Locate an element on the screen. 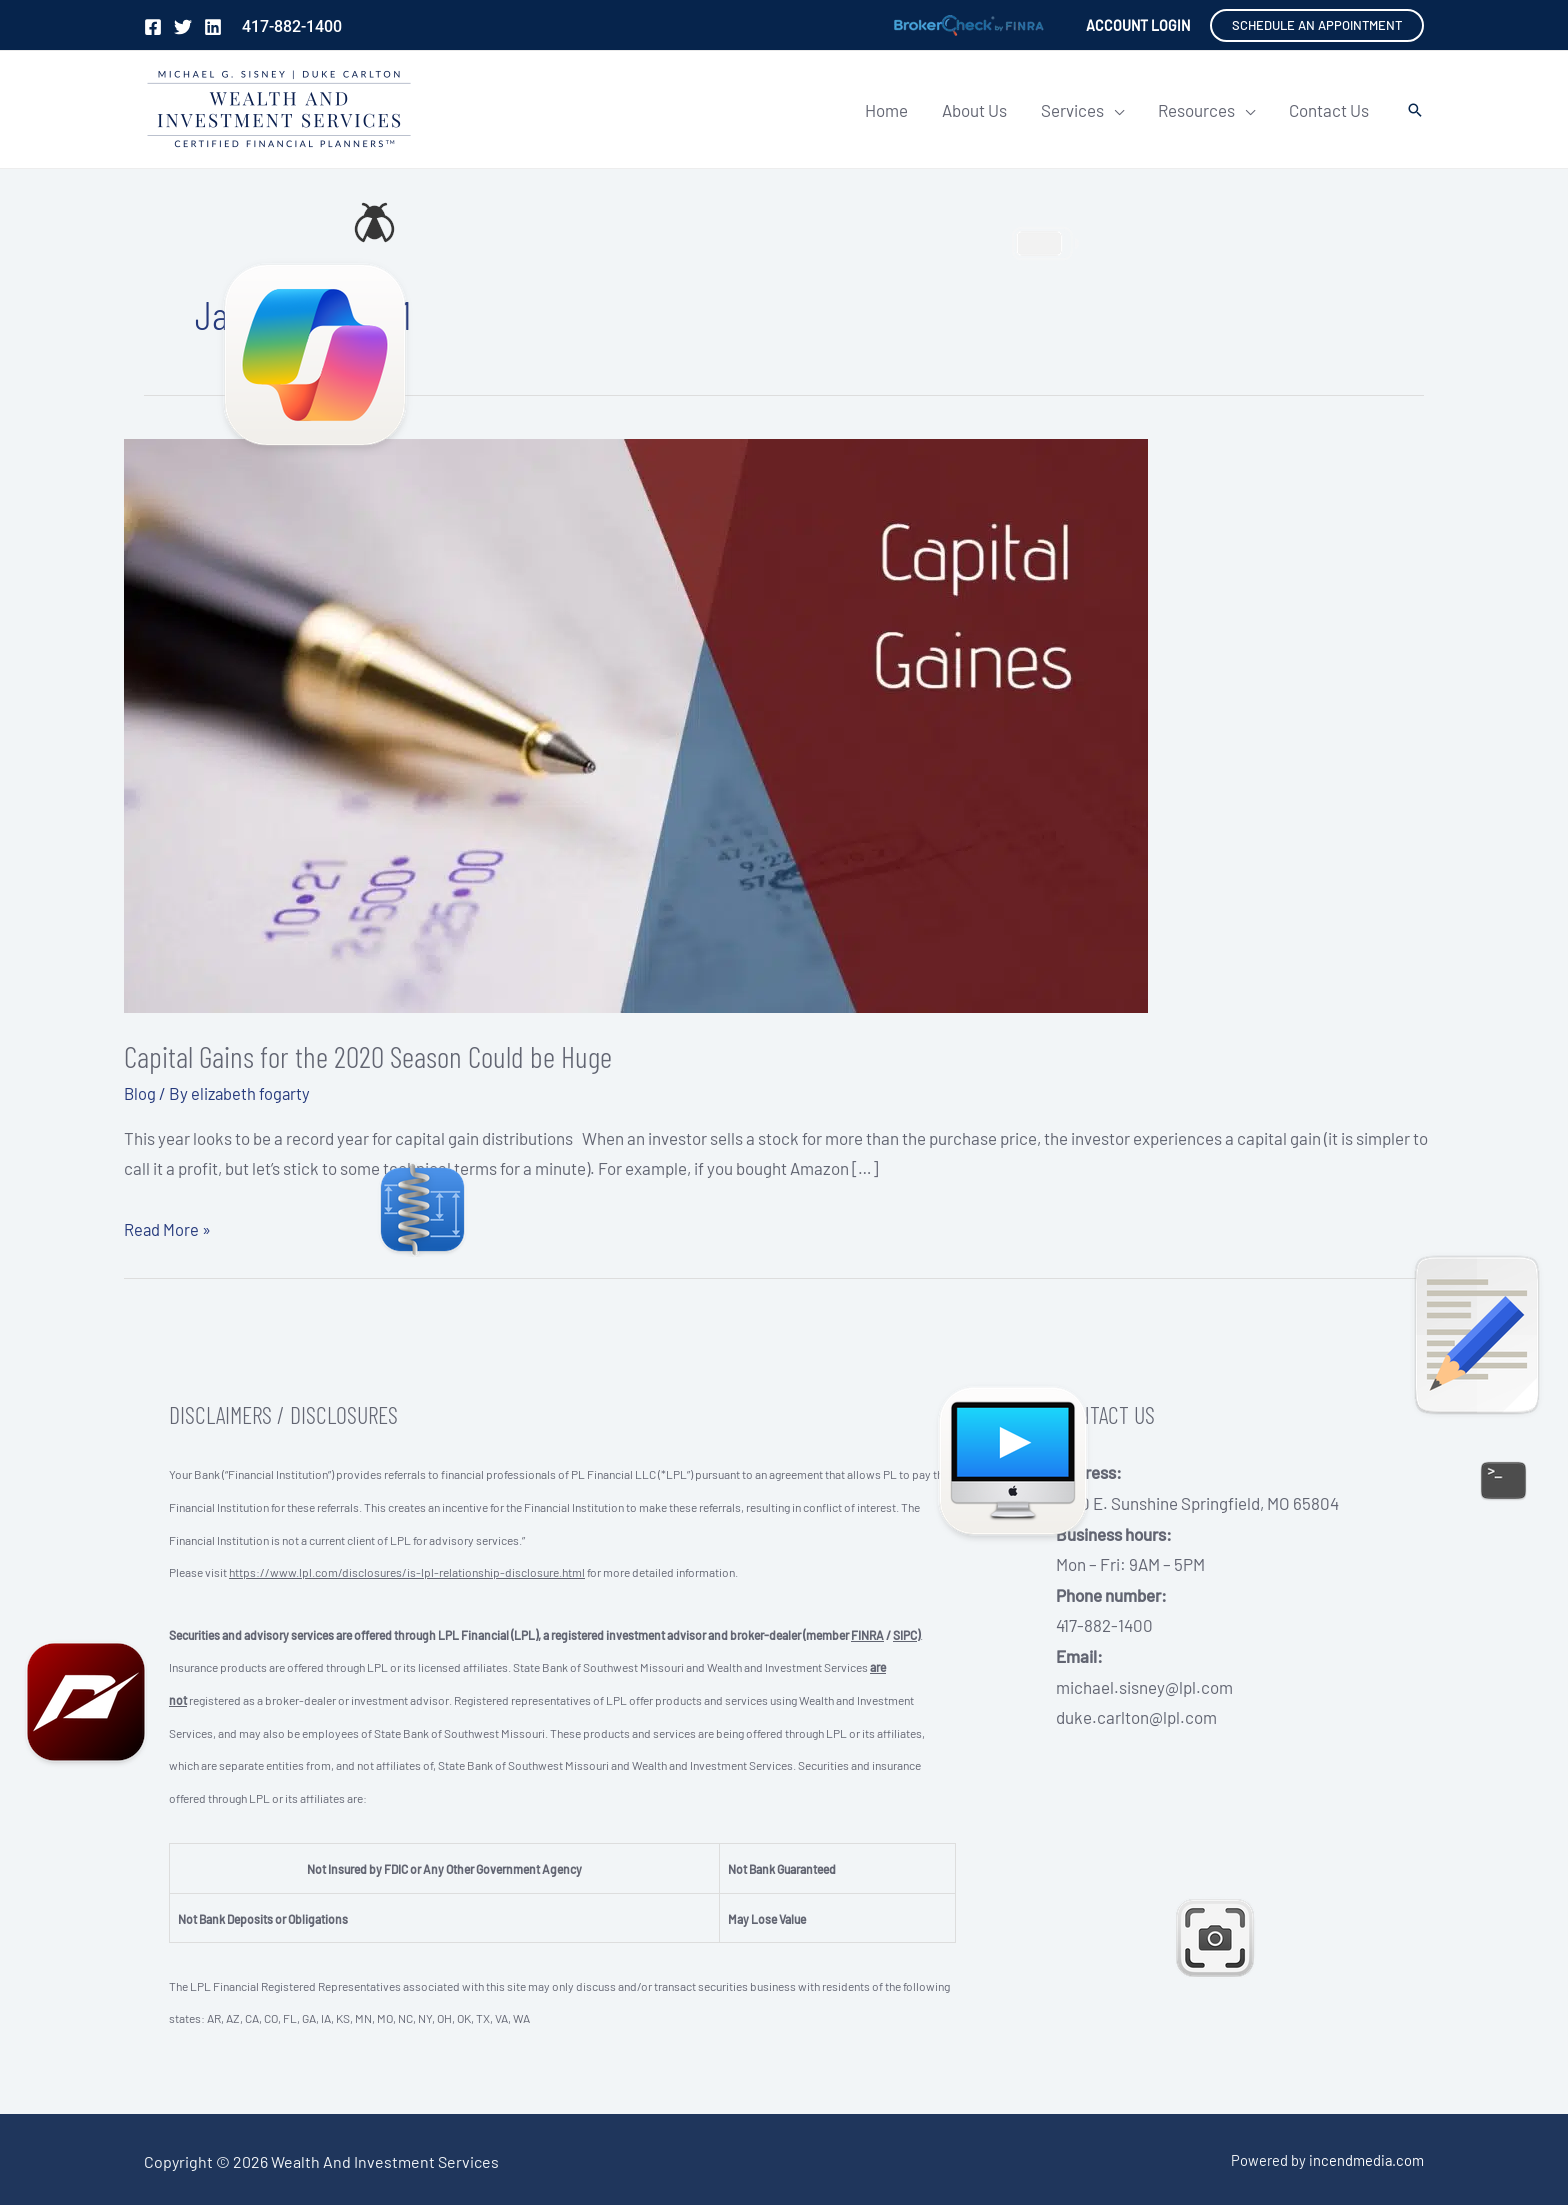 The image size is (1568, 2205). open the Elastic app is located at coordinates (422, 1209).